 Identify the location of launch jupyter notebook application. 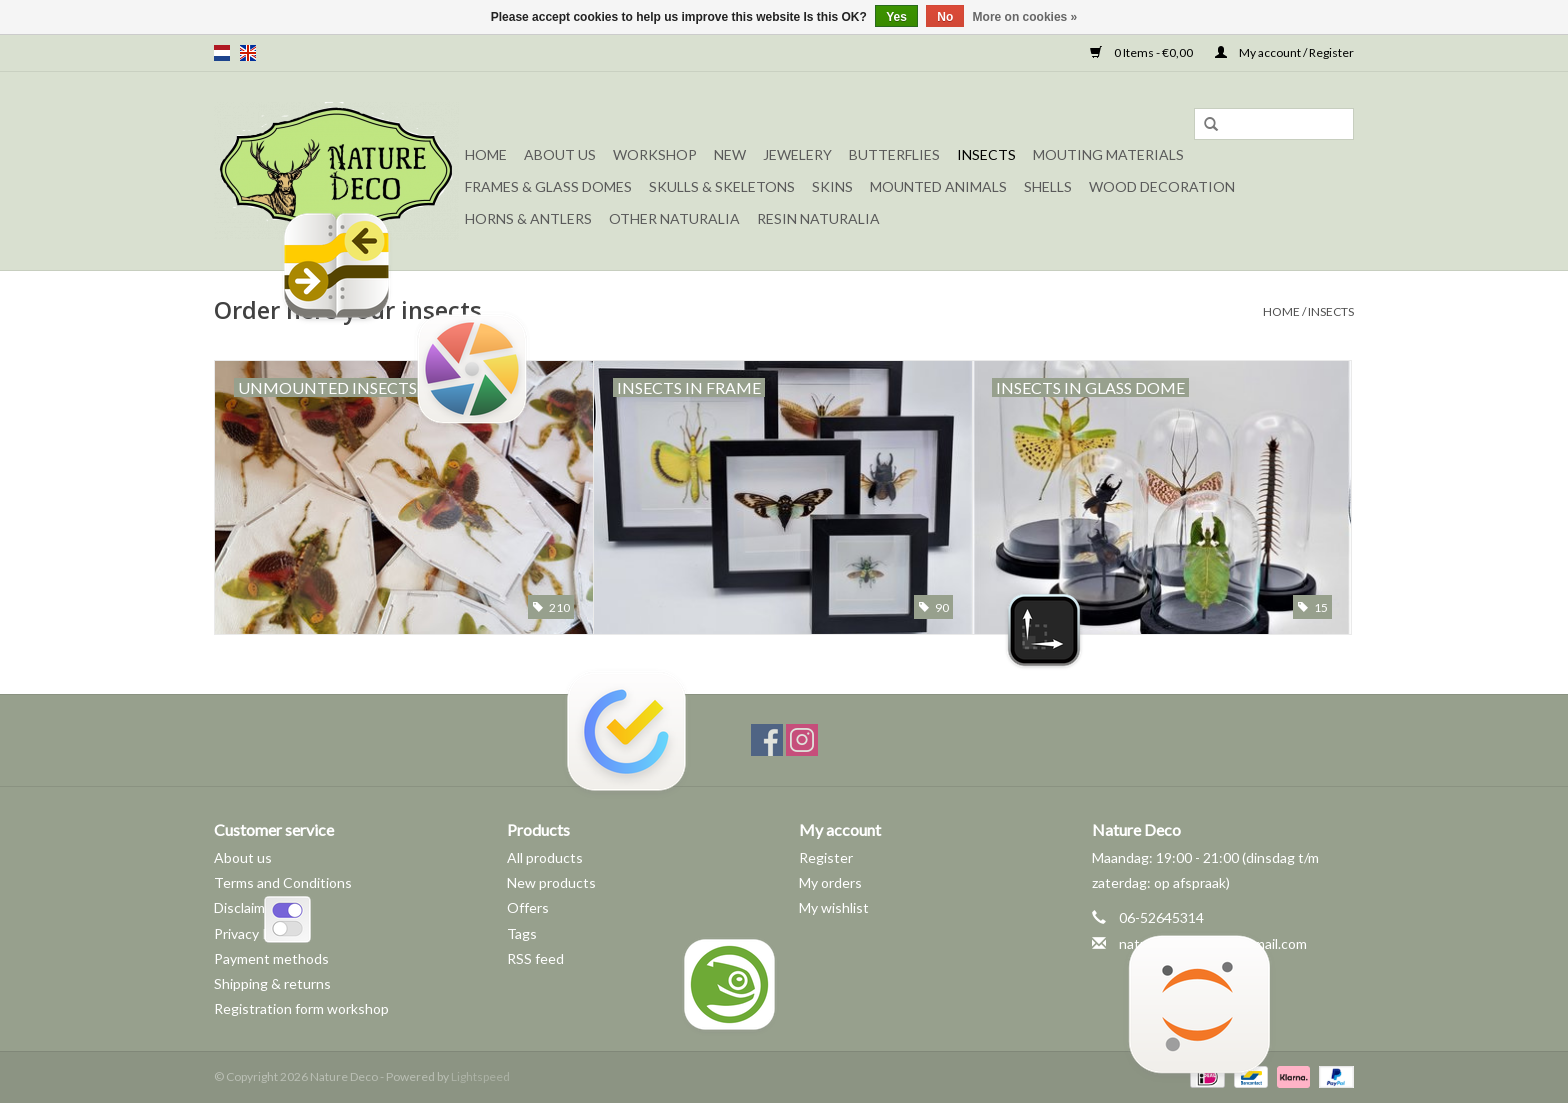
(1197, 1004).